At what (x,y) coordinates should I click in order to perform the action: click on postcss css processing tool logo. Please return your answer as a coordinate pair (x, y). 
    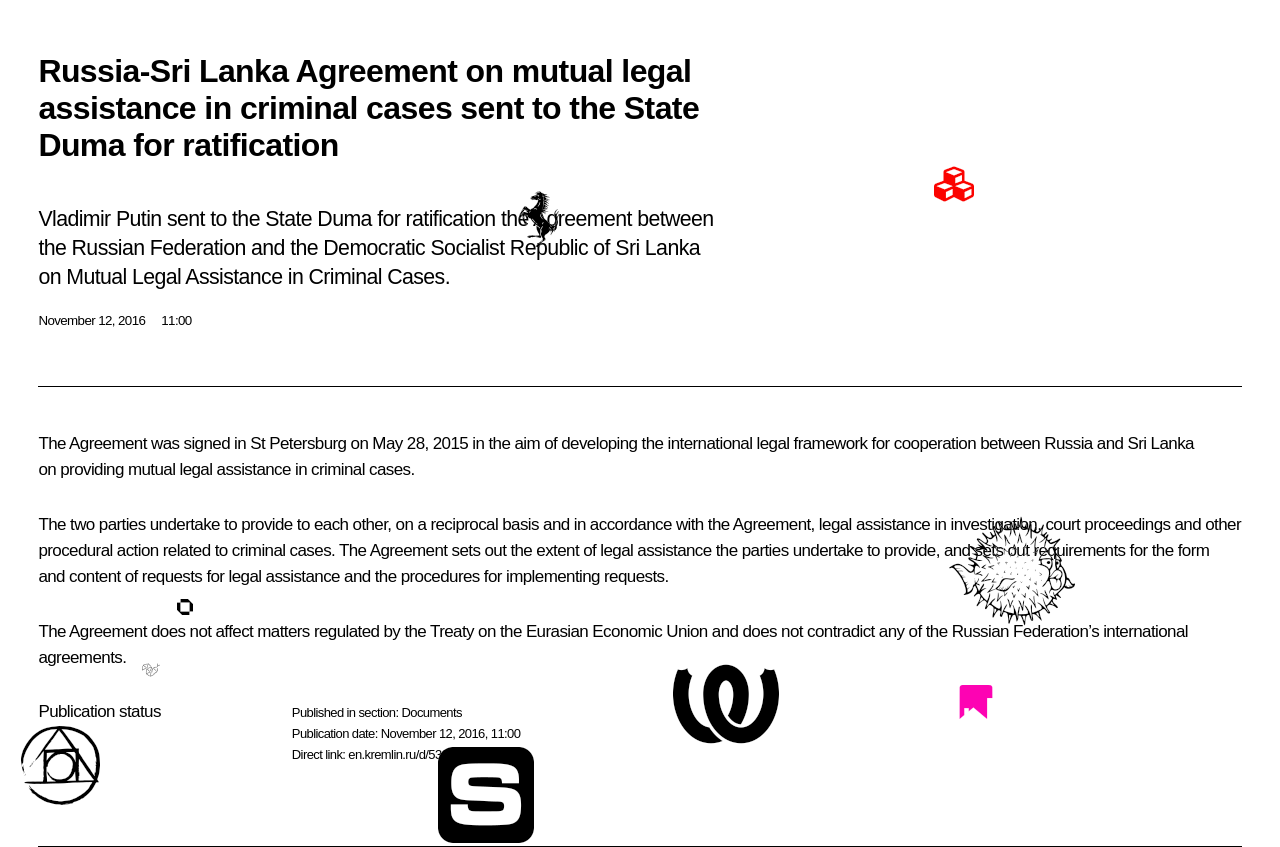
    Looking at the image, I should click on (60, 765).